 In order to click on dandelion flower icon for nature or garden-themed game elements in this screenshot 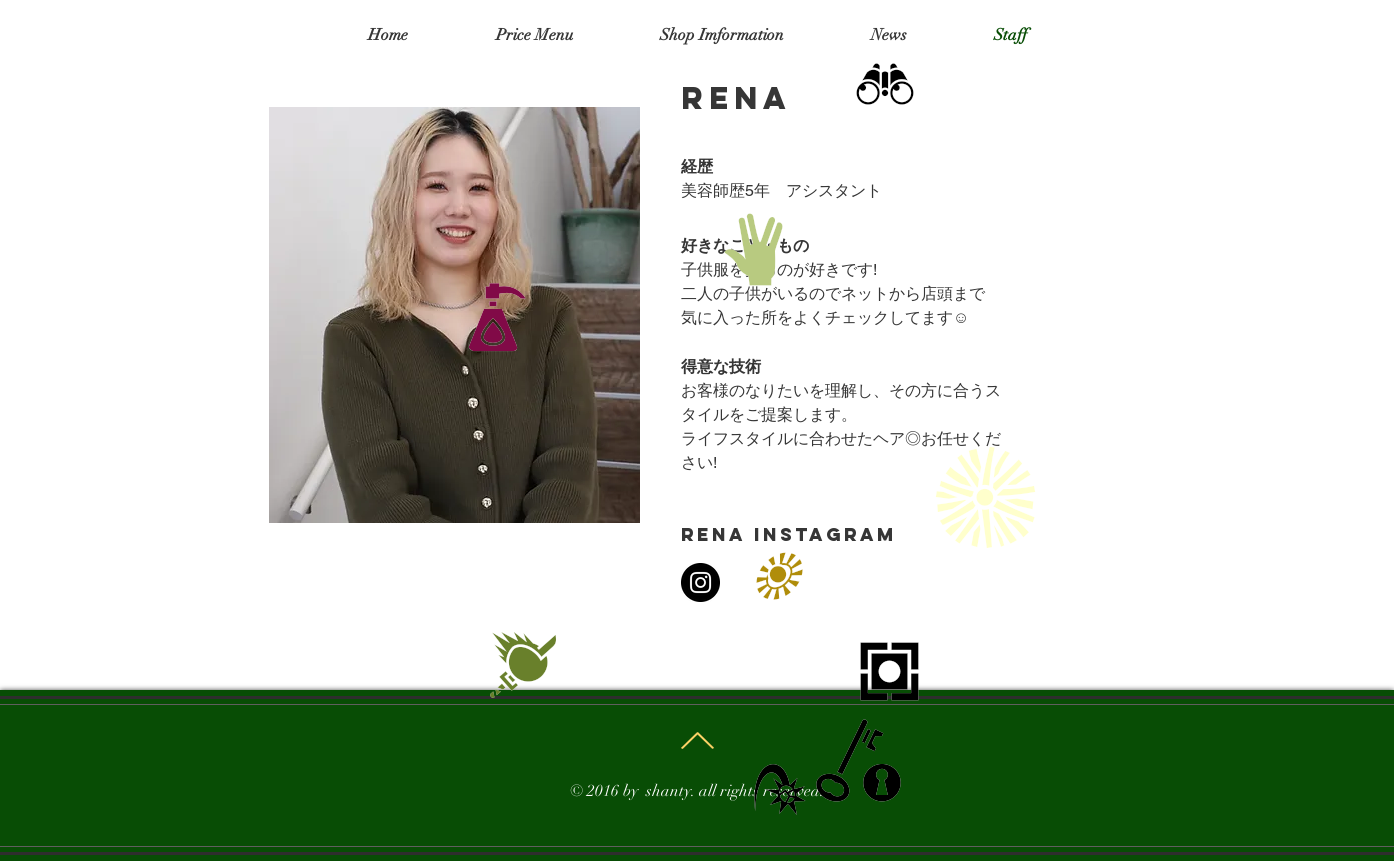, I will do `click(985, 497)`.